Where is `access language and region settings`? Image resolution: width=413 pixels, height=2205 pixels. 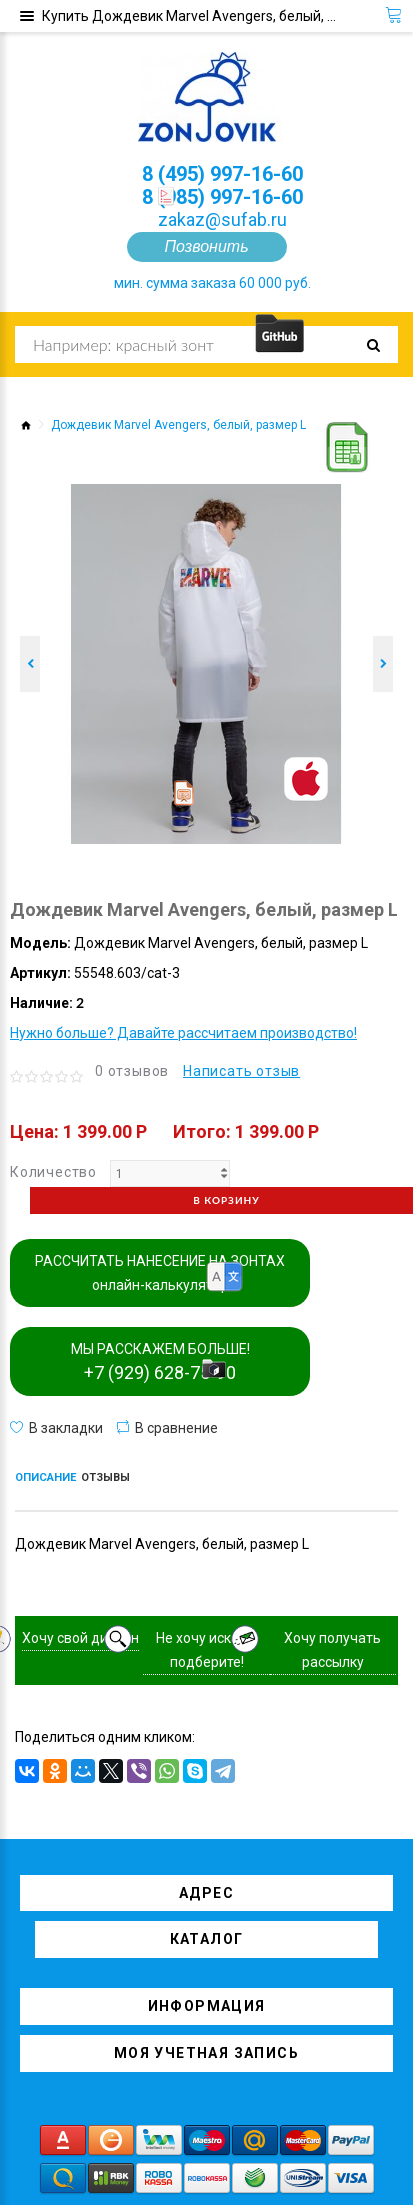
access language and region settings is located at coordinates (224, 1276).